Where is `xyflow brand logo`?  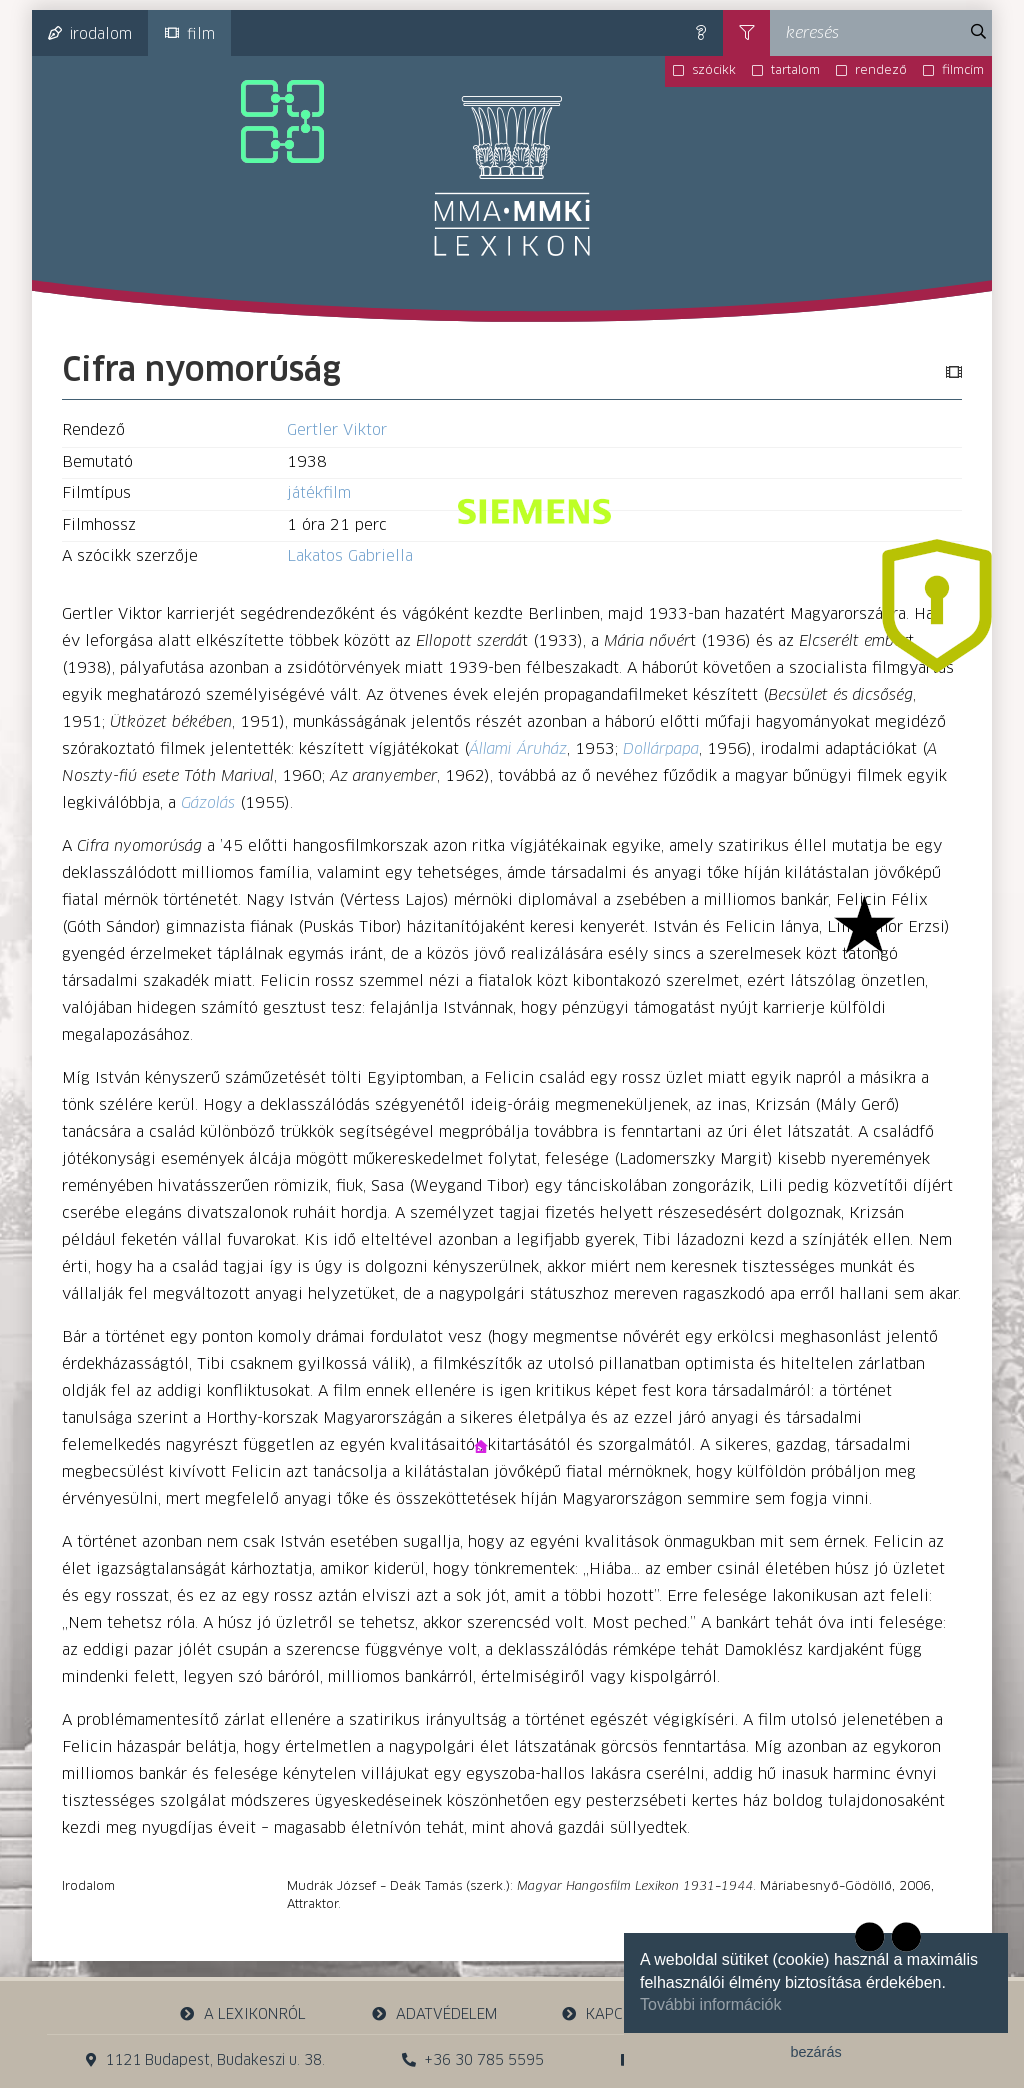
xyflow brand logo is located at coordinates (282, 121).